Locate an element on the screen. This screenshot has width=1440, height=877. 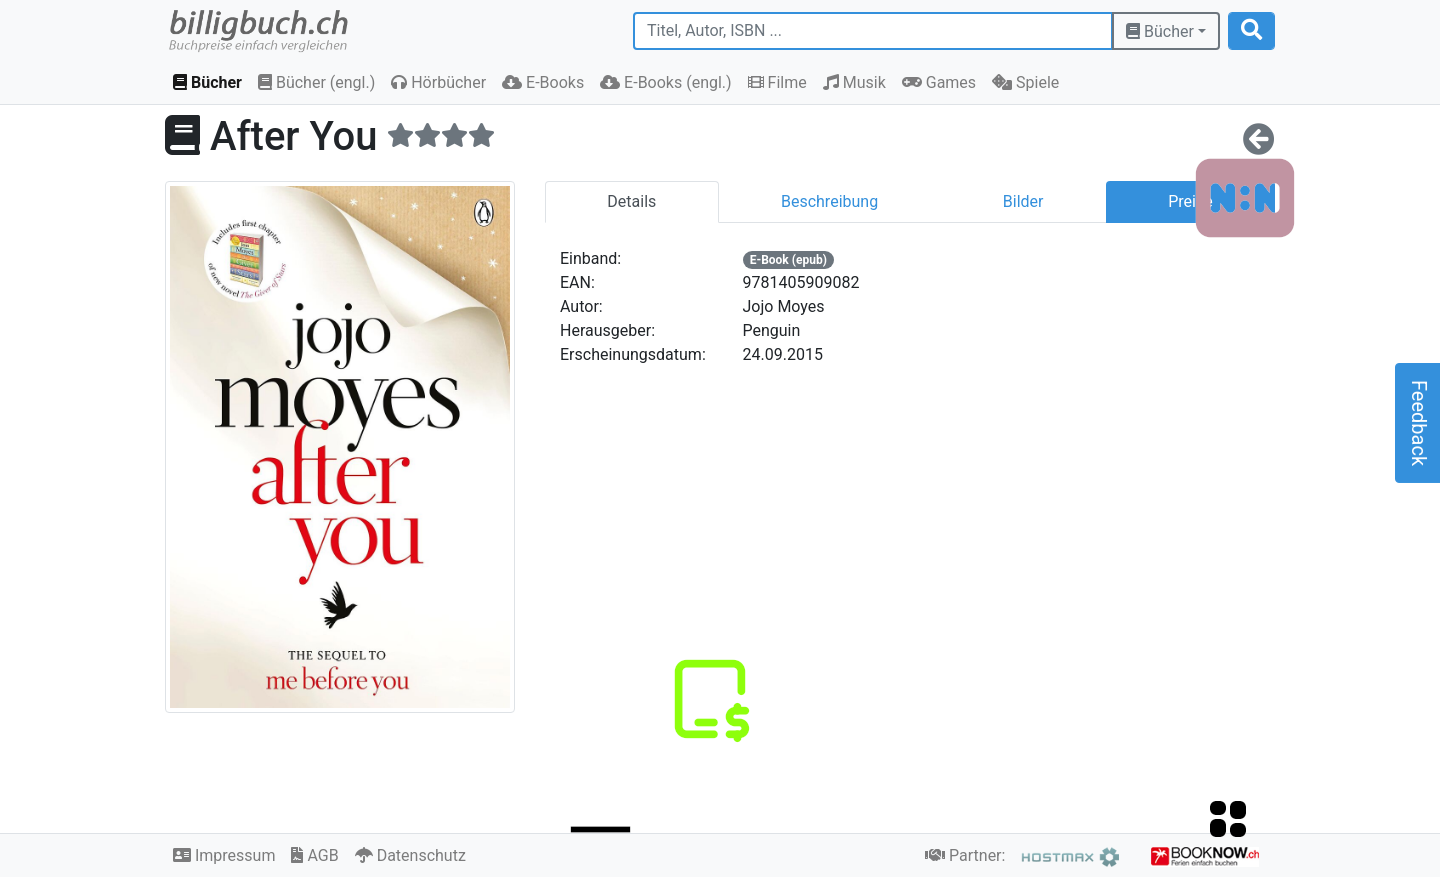
indicates a many-to-many database relationship is located at coordinates (1245, 198).